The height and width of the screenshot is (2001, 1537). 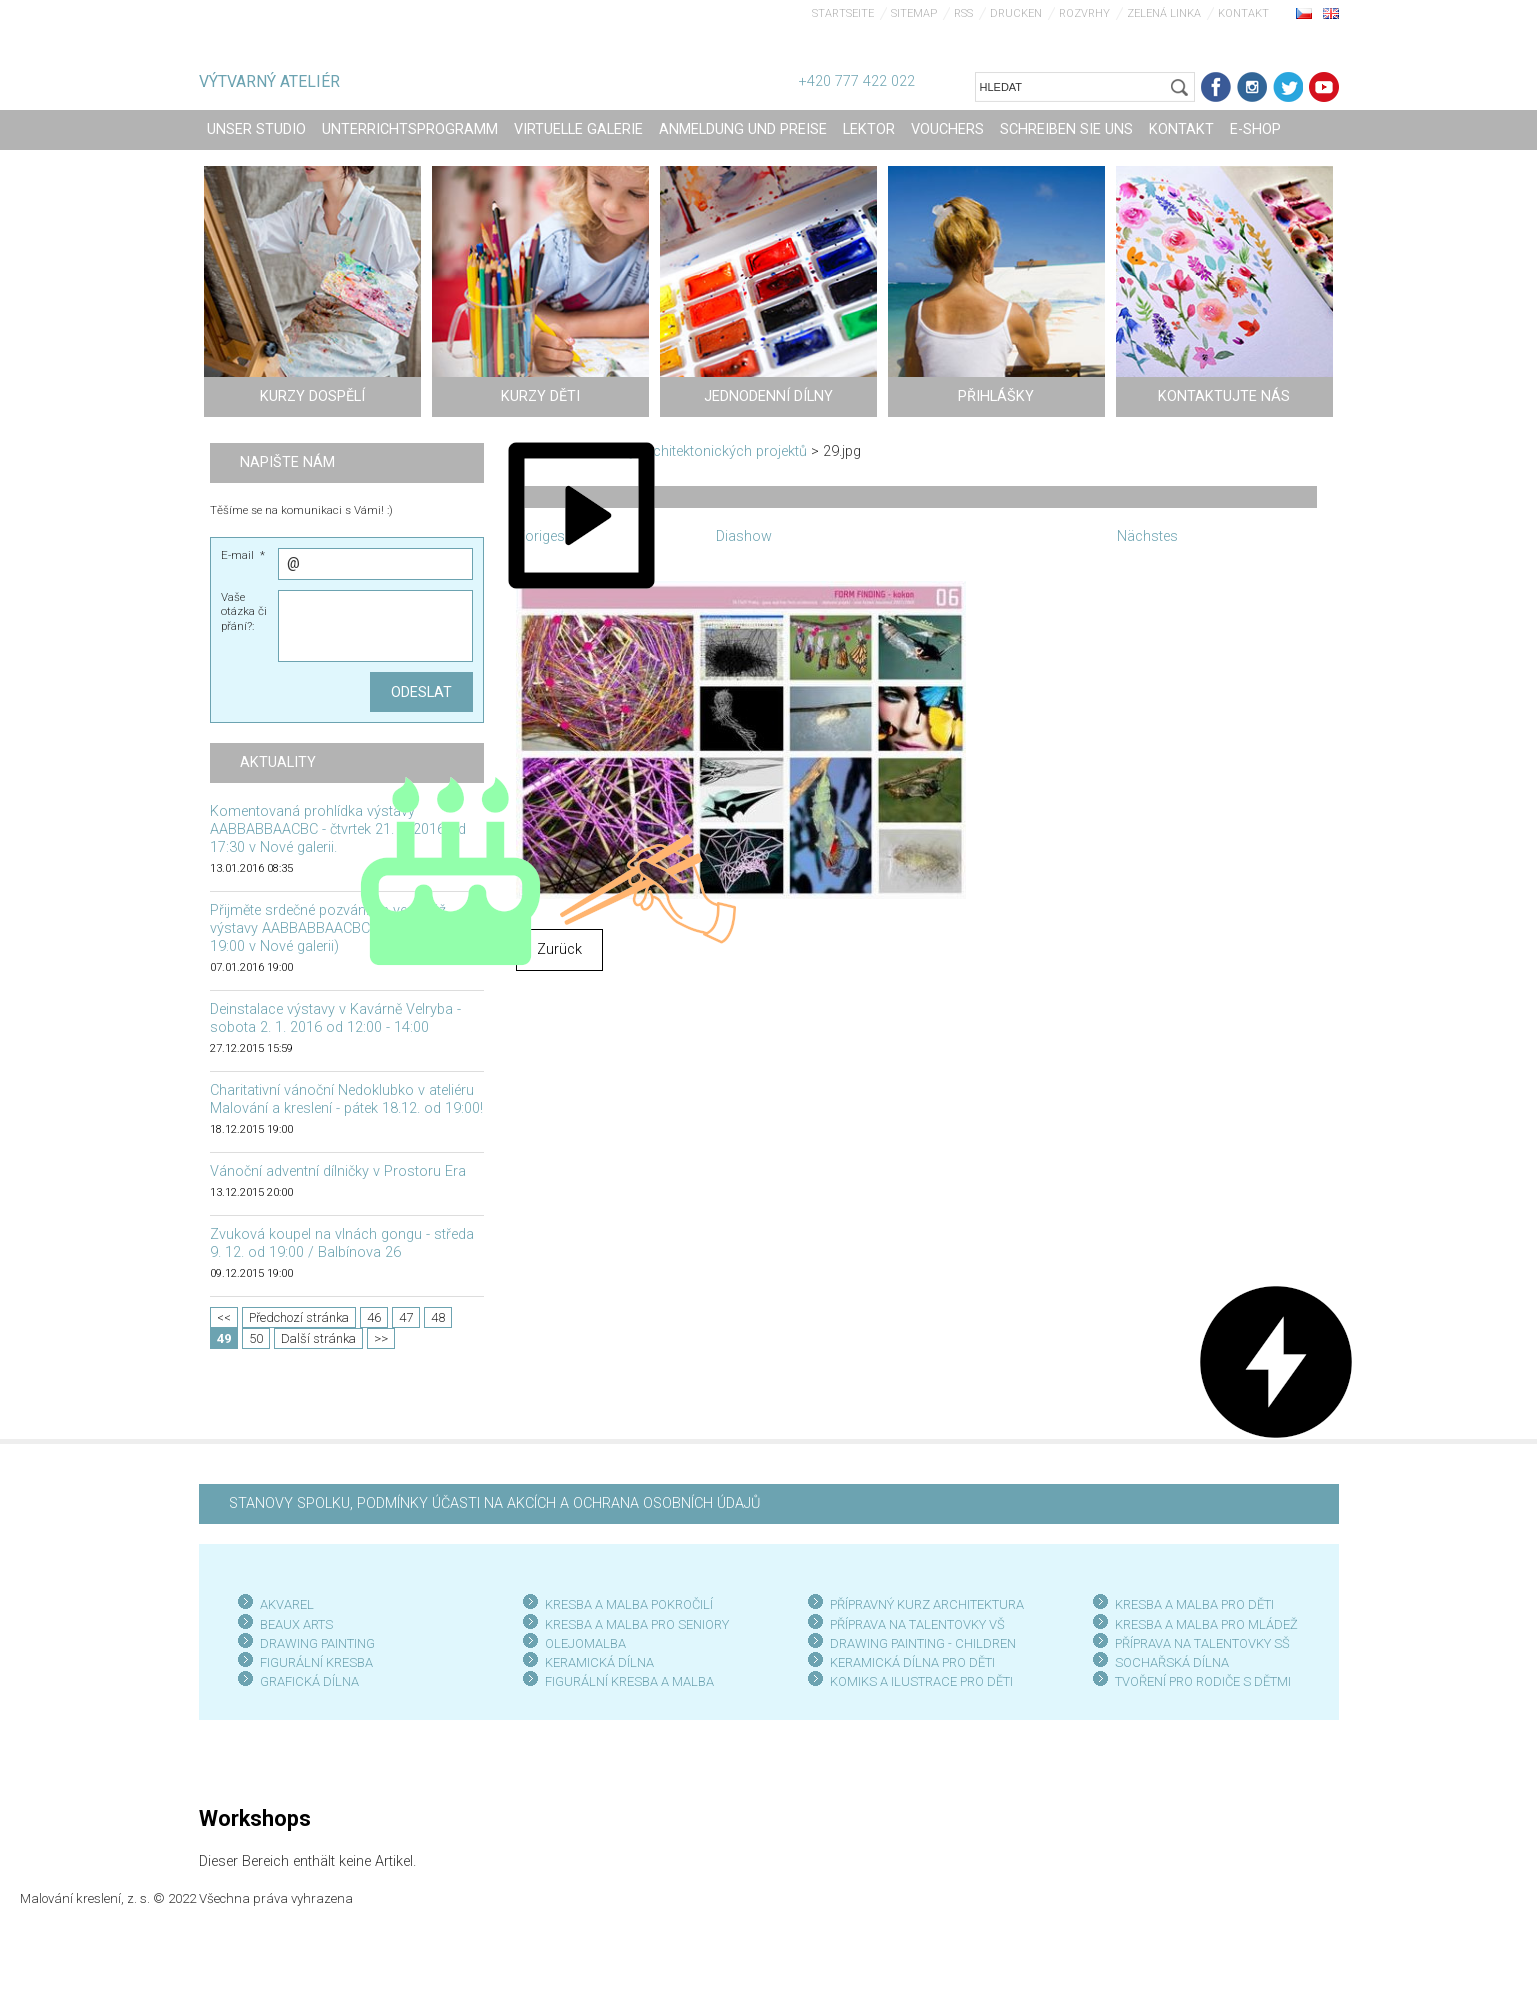 What do you see at coordinates (450, 875) in the screenshot?
I see `view birthday or celebration events` at bounding box center [450, 875].